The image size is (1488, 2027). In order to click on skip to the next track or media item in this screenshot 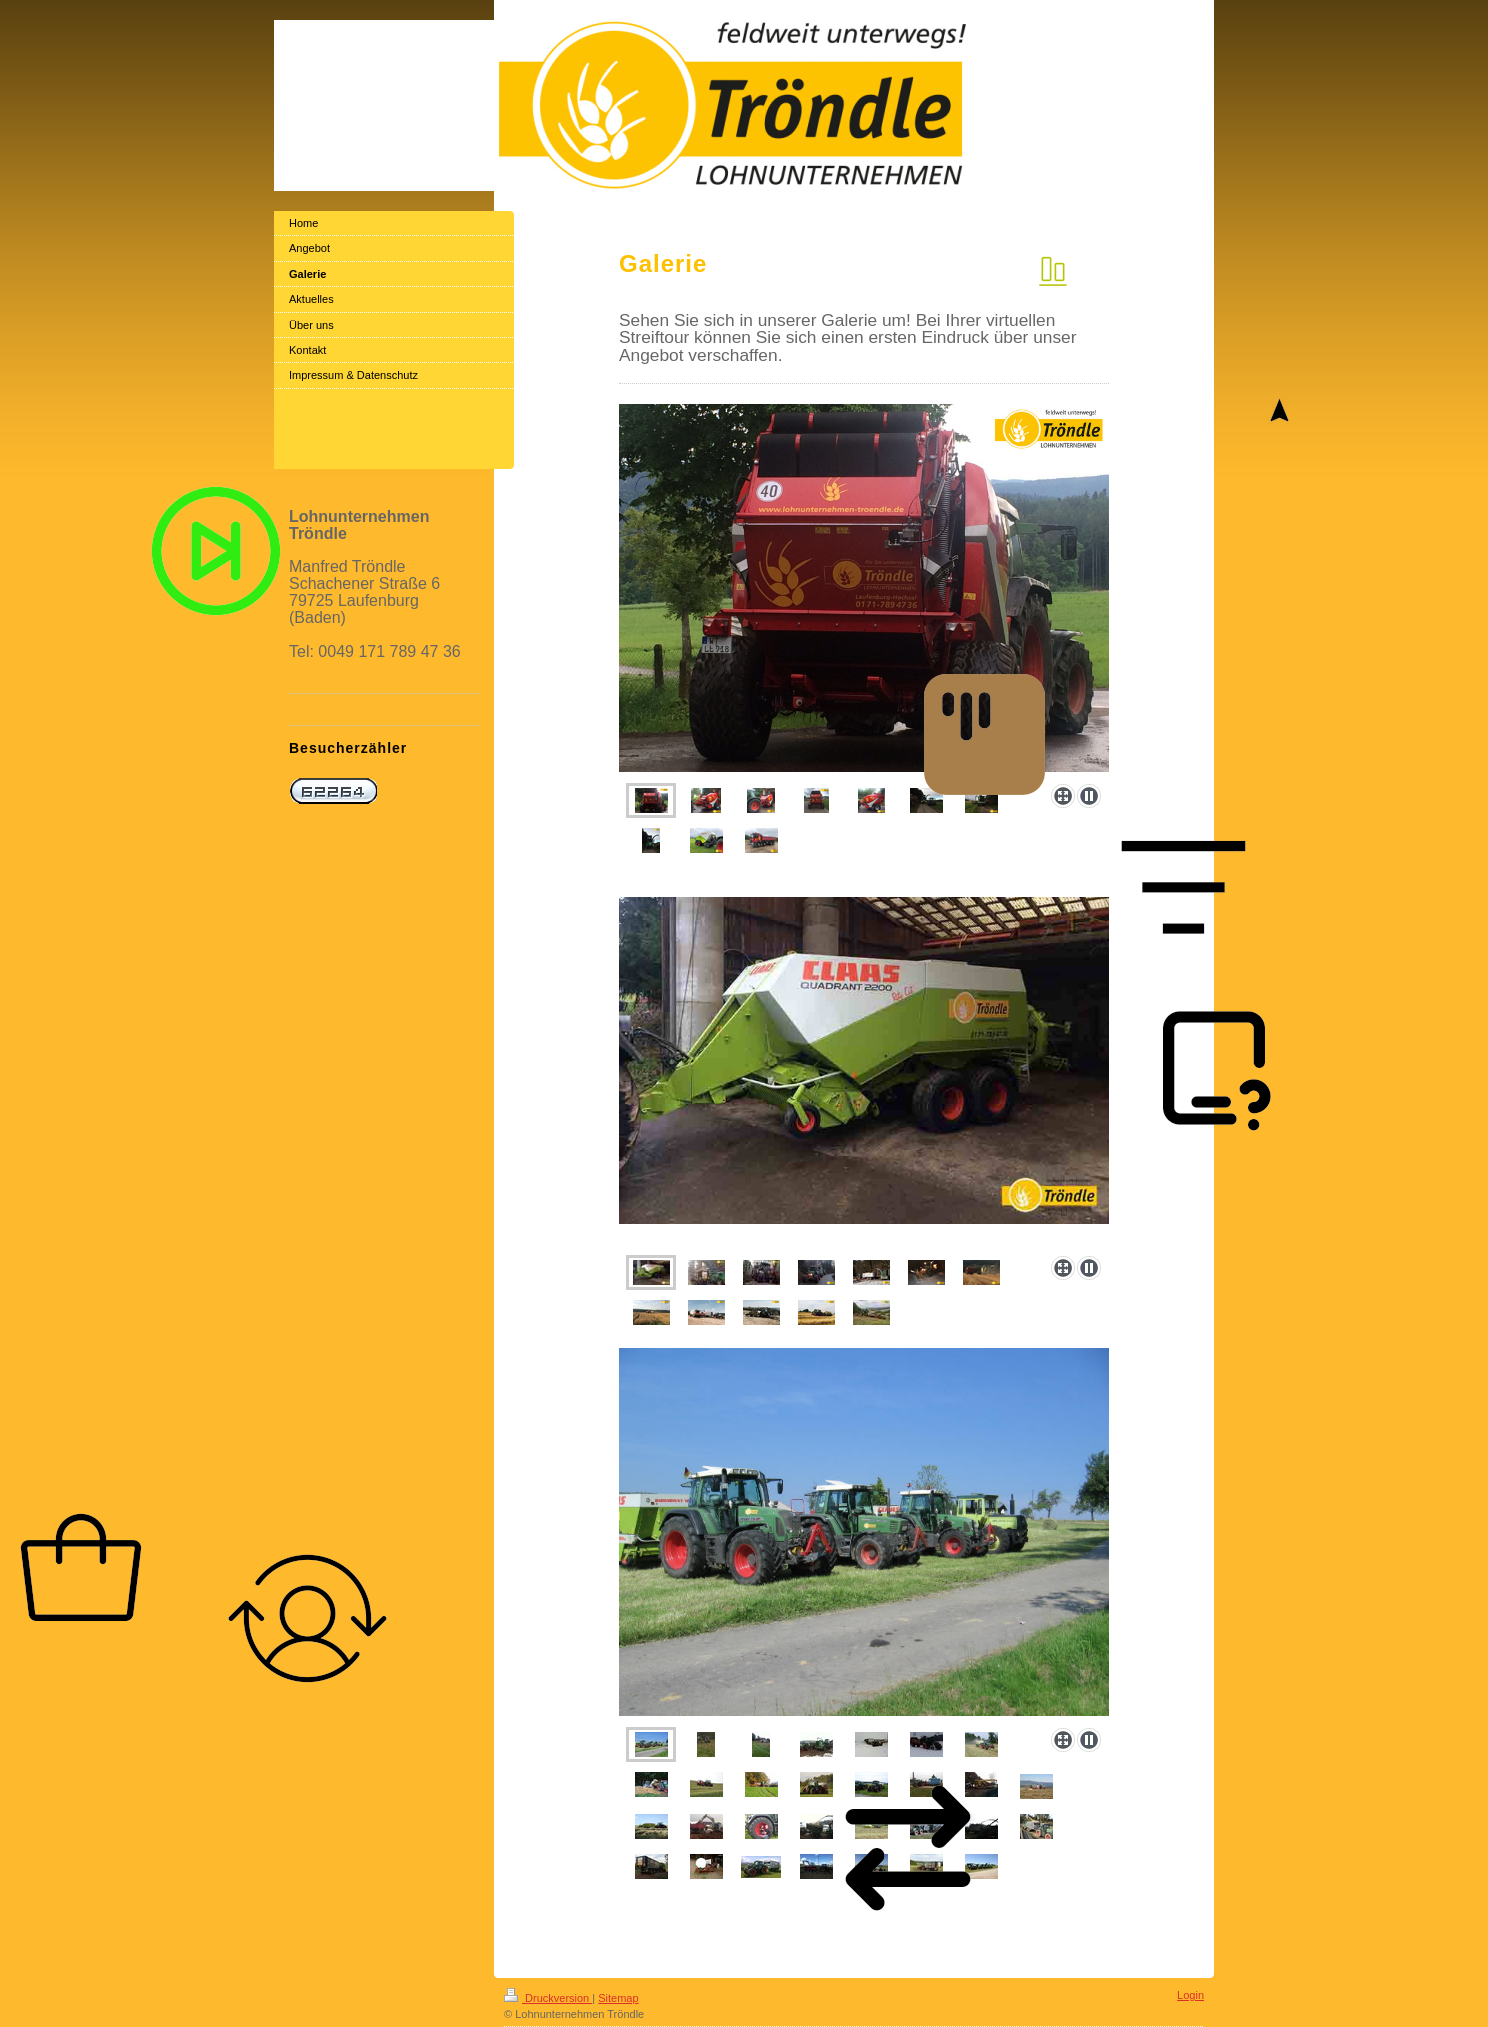, I will do `click(216, 551)`.